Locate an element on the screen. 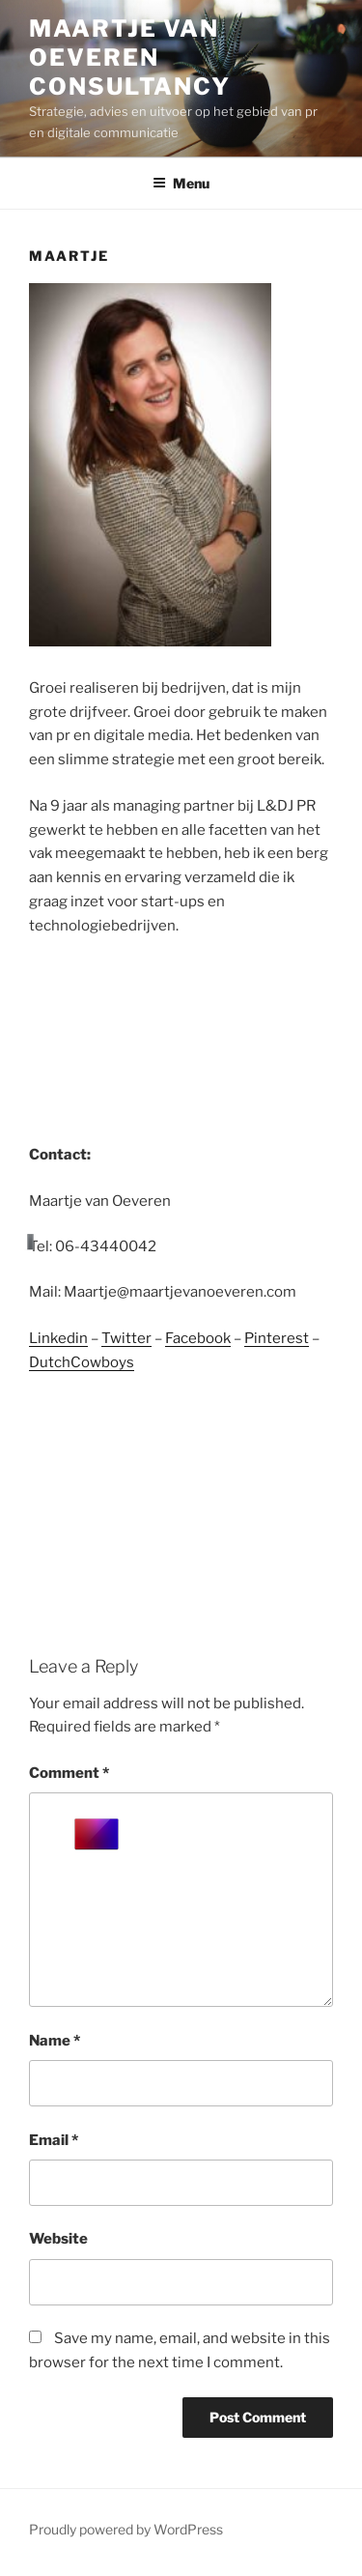 The image size is (362, 2576). iPod nano device connected is located at coordinates (30, 1242).